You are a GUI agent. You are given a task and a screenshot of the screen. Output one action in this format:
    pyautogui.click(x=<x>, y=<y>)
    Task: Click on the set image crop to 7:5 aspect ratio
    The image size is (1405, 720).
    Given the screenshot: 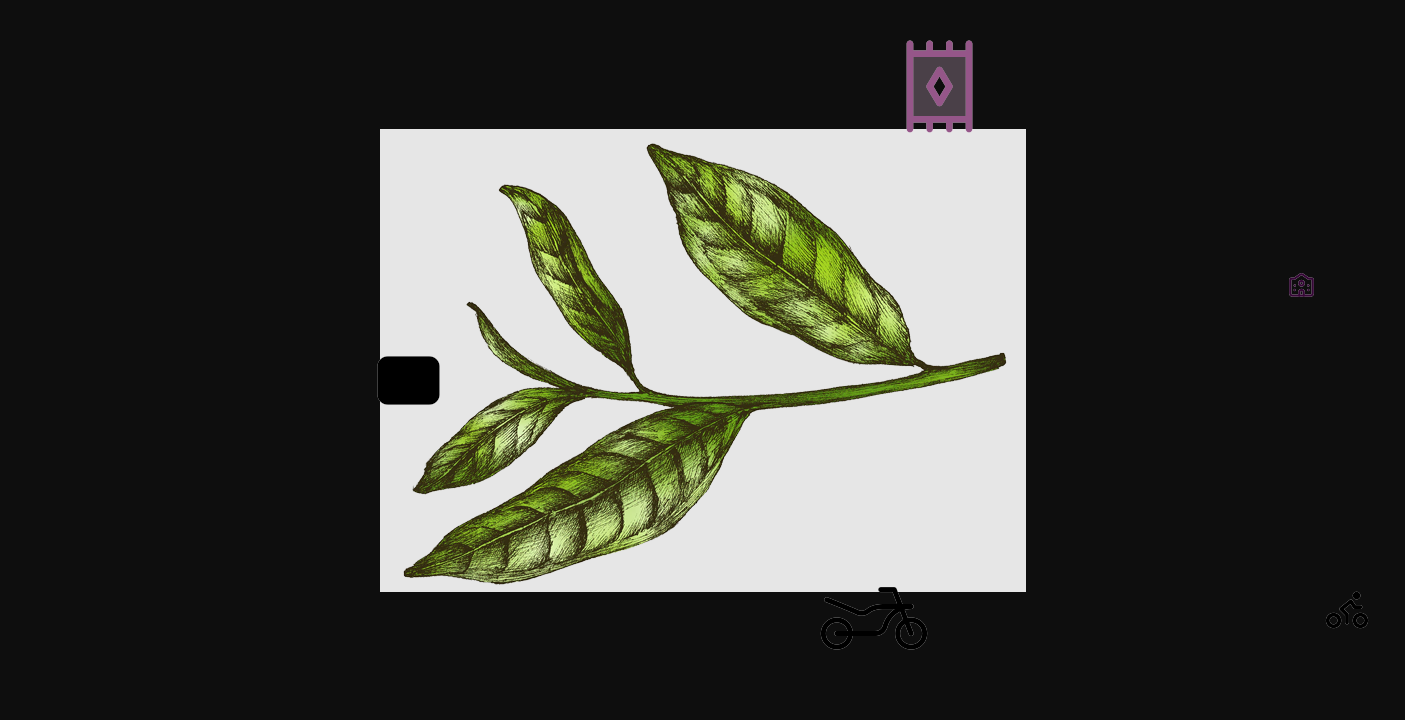 What is the action you would take?
    pyautogui.click(x=408, y=380)
    